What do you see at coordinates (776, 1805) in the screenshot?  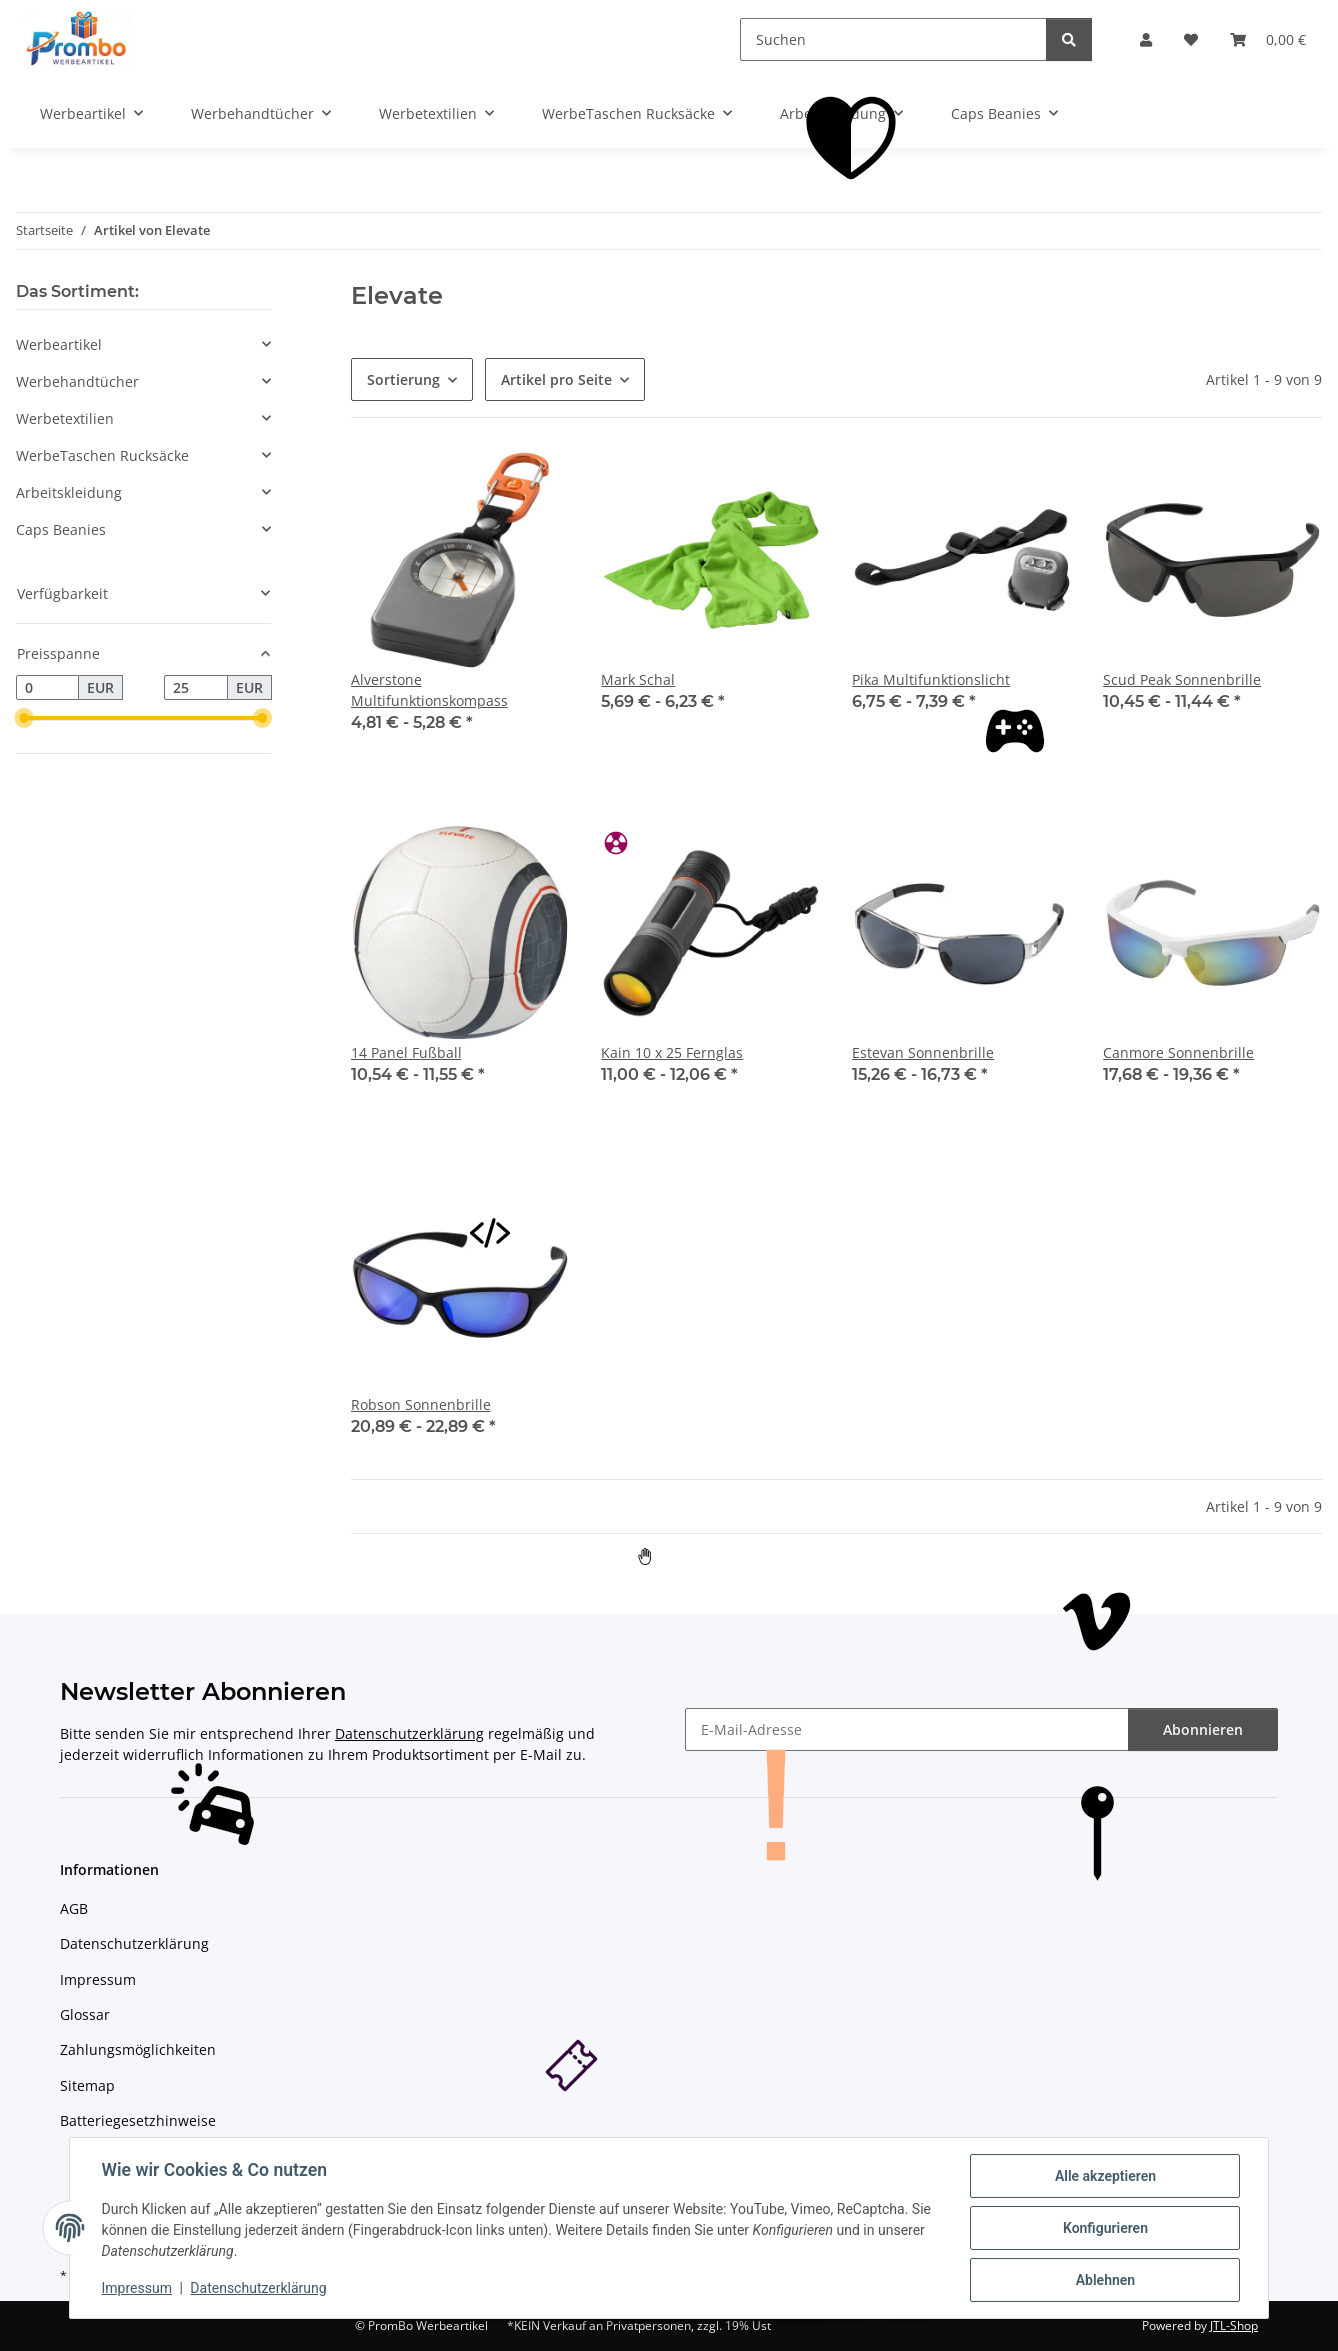 I see `indicates a warning or important notice` at bounding box center [776, 1805].